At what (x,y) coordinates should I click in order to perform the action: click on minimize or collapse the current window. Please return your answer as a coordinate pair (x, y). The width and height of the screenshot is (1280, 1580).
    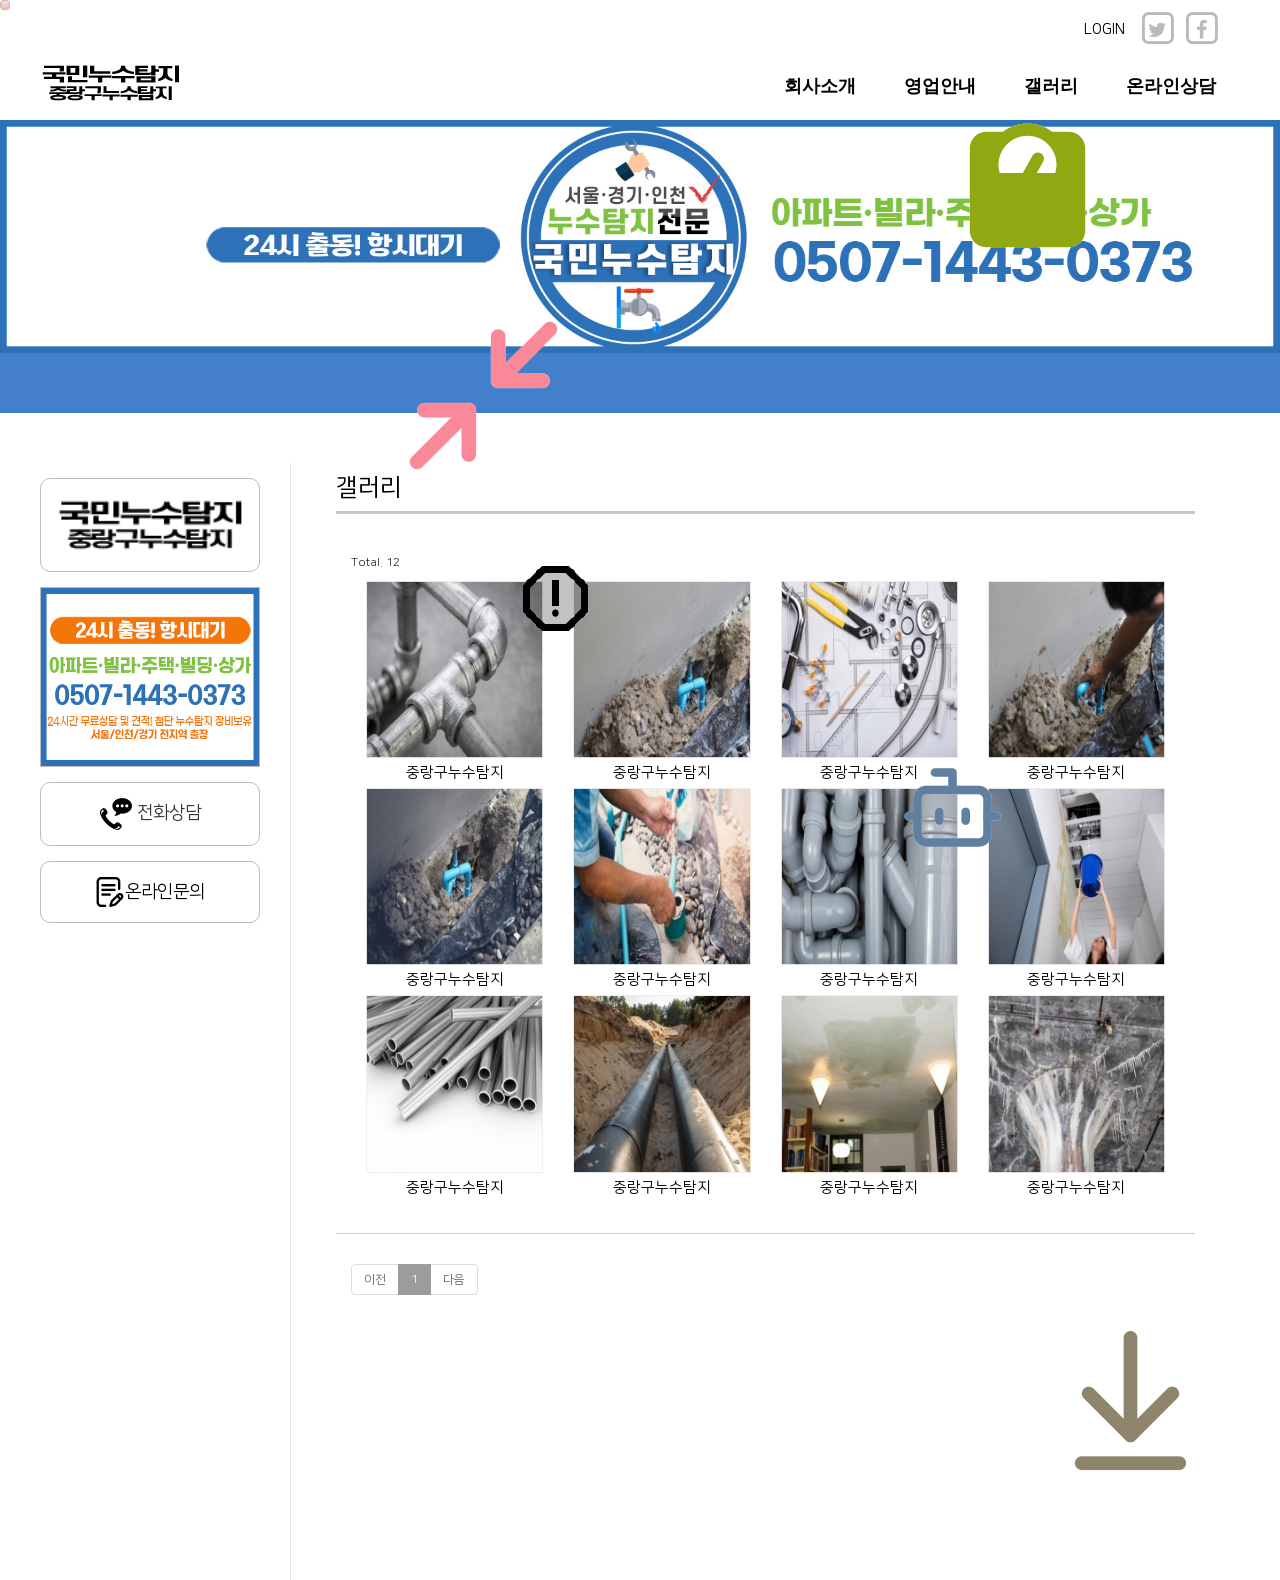
    Looking at the image, I should click on (483, 395).